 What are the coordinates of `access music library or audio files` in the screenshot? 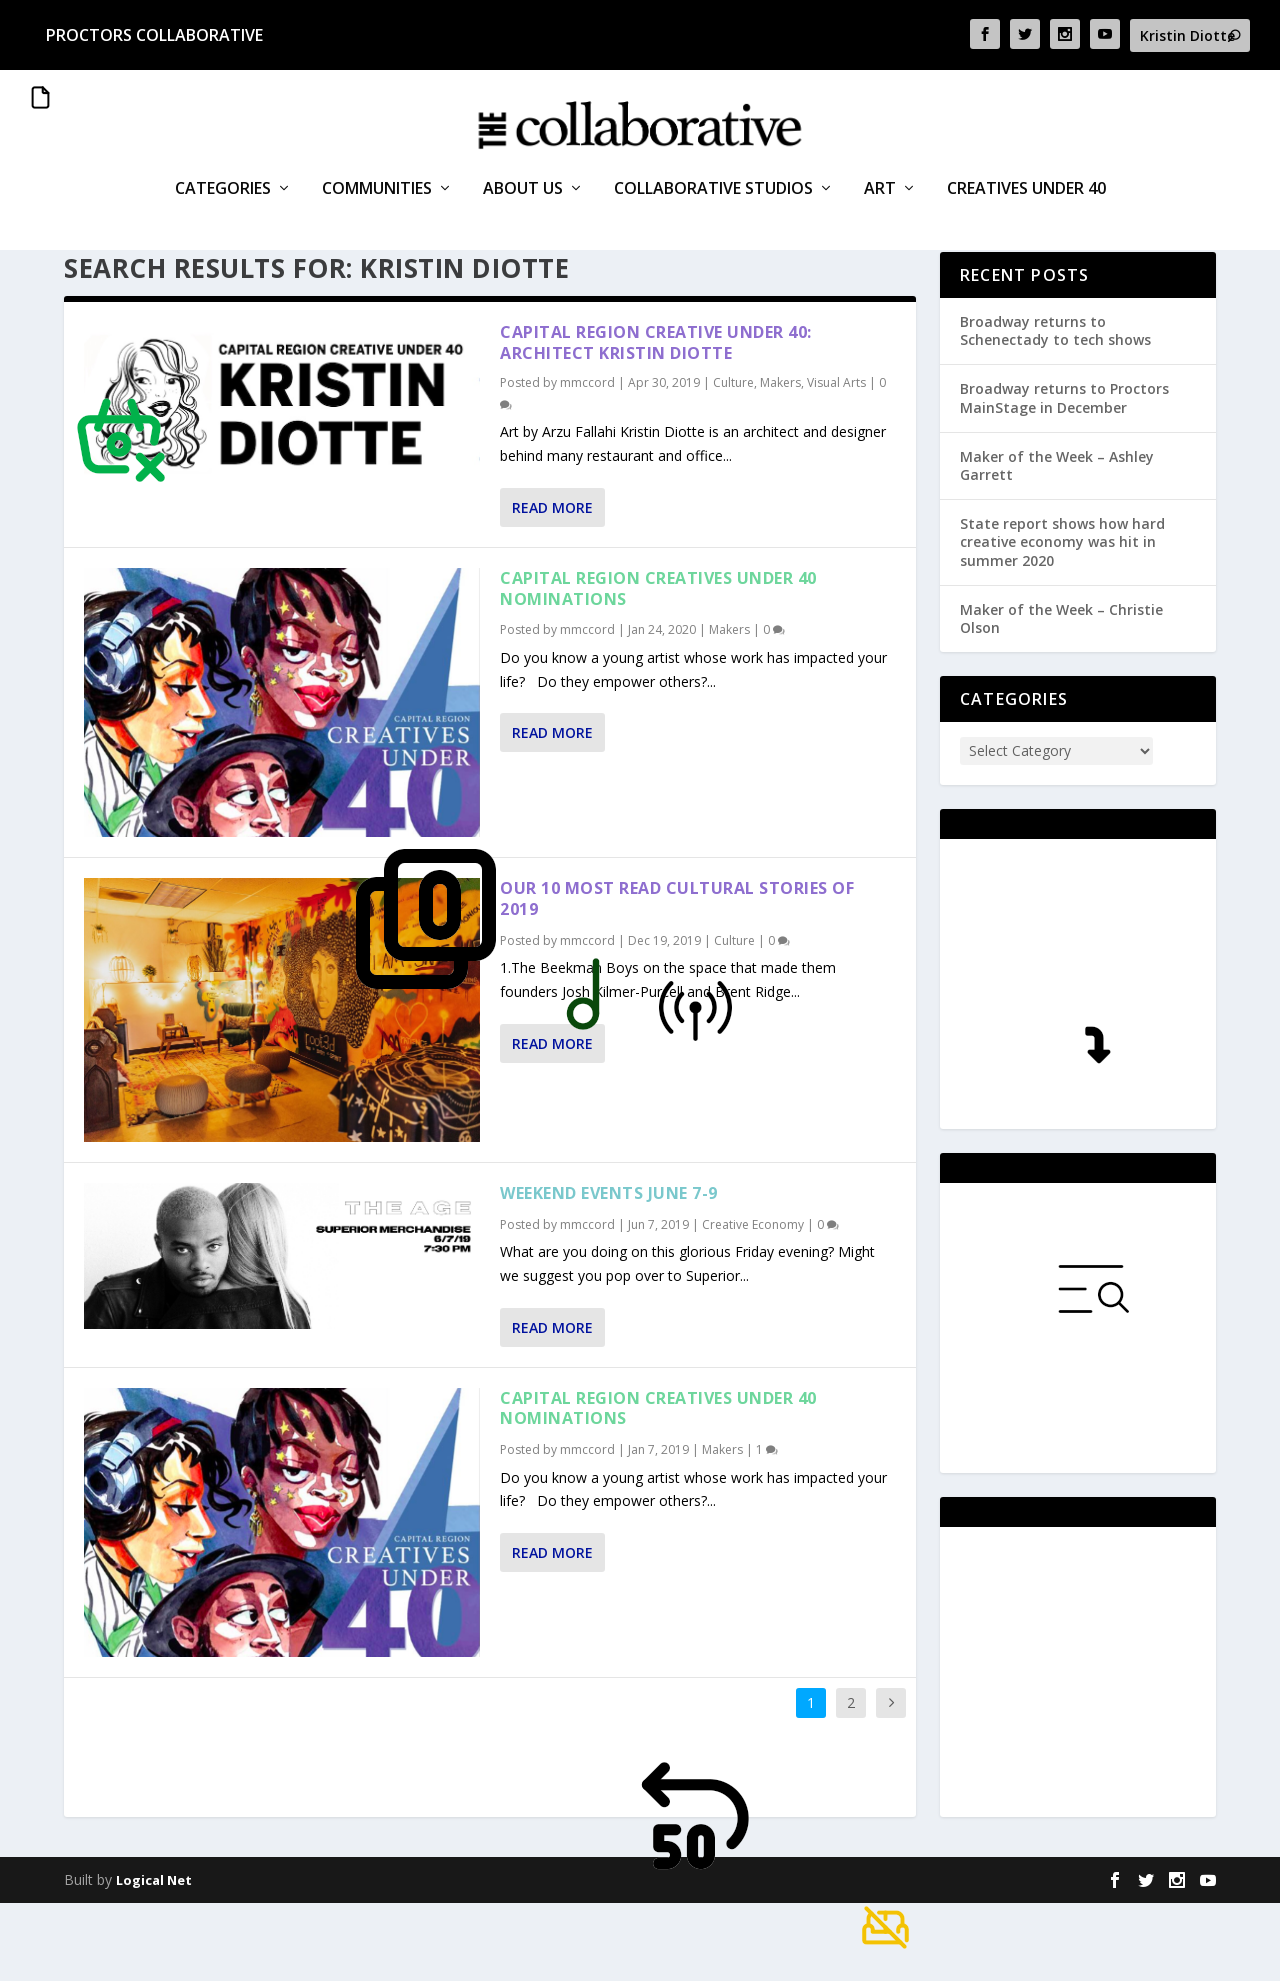 It's located at (583, 994).